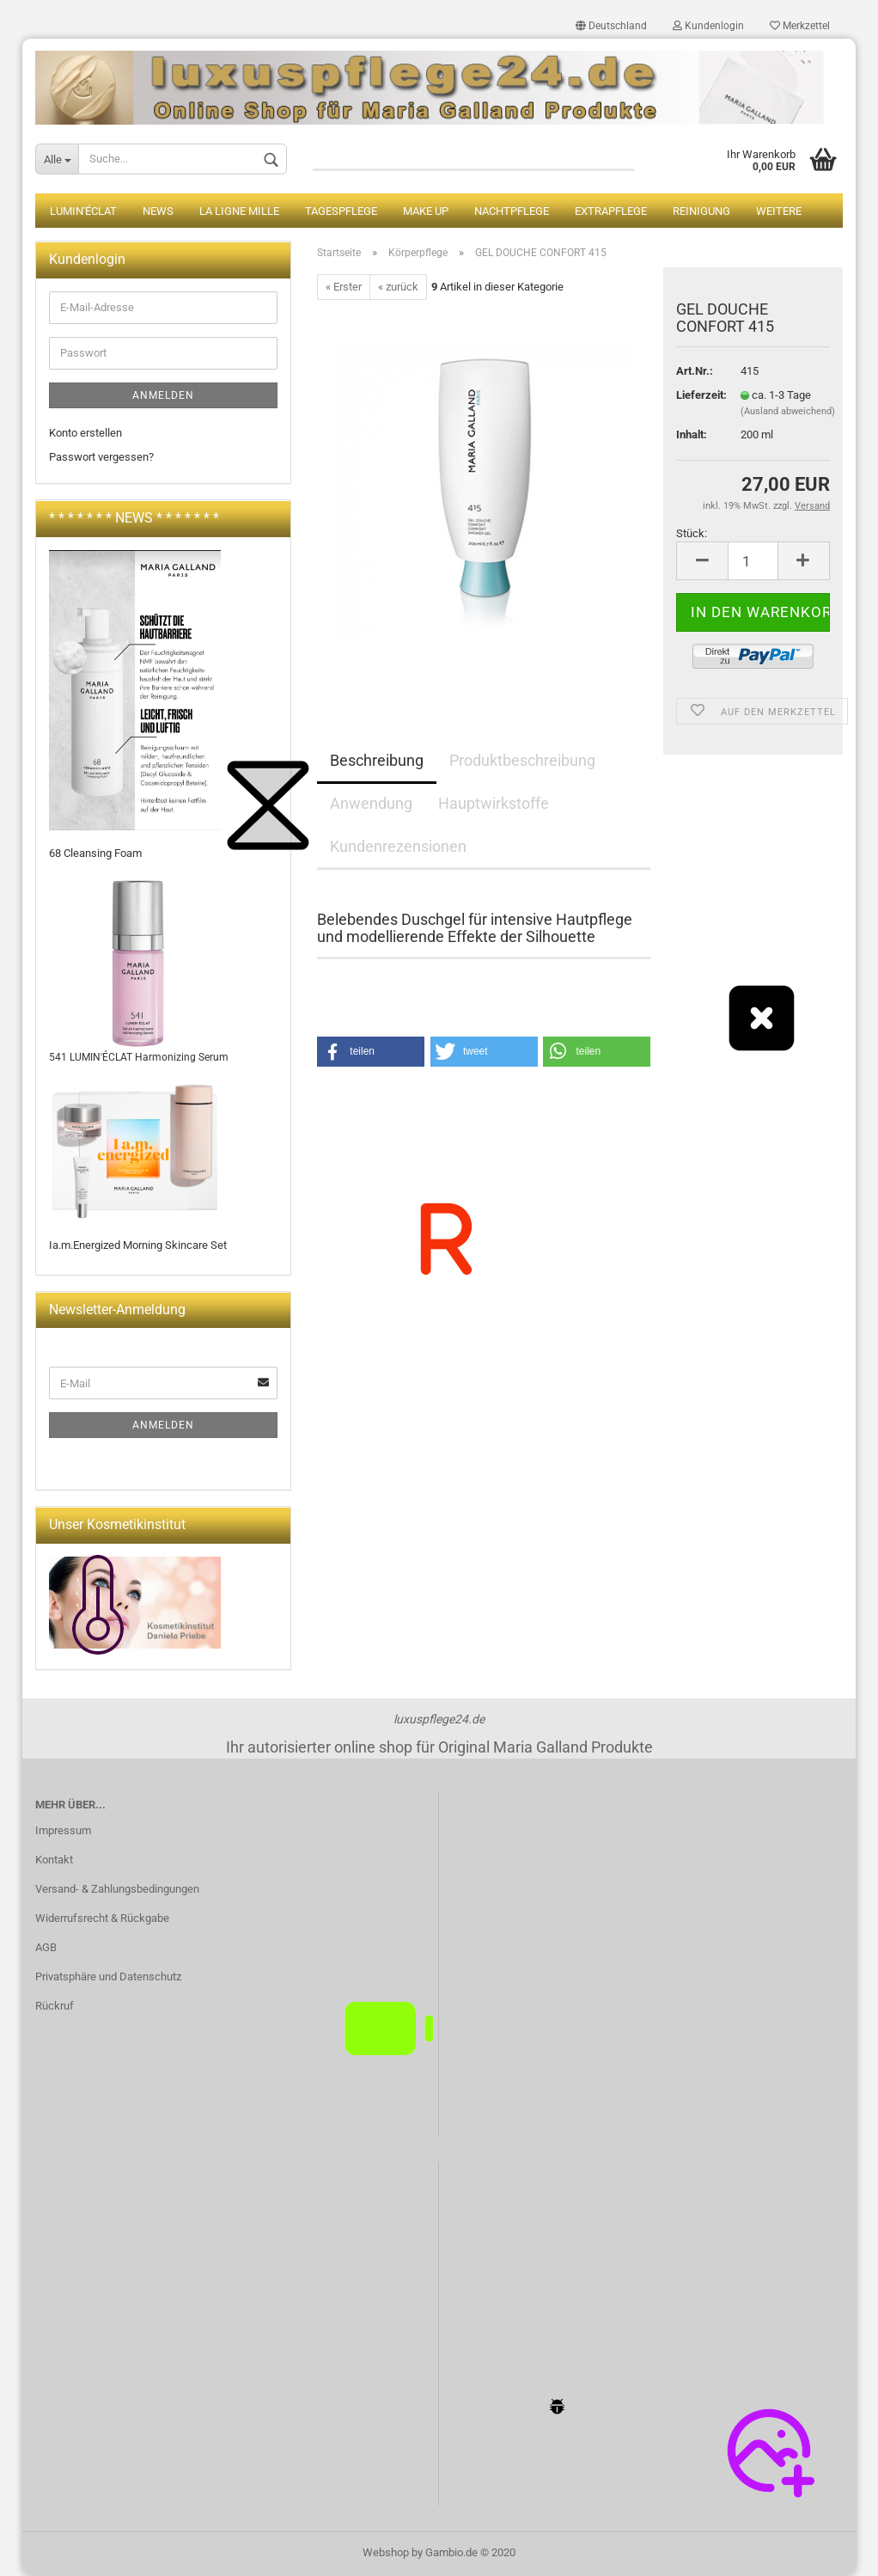 The height and width of the screenshot is (2576, 878). What do you see at coordinates (389, 2028) in the screenshot?
I see `shows current battery level` at bounding box center [389, 2028].